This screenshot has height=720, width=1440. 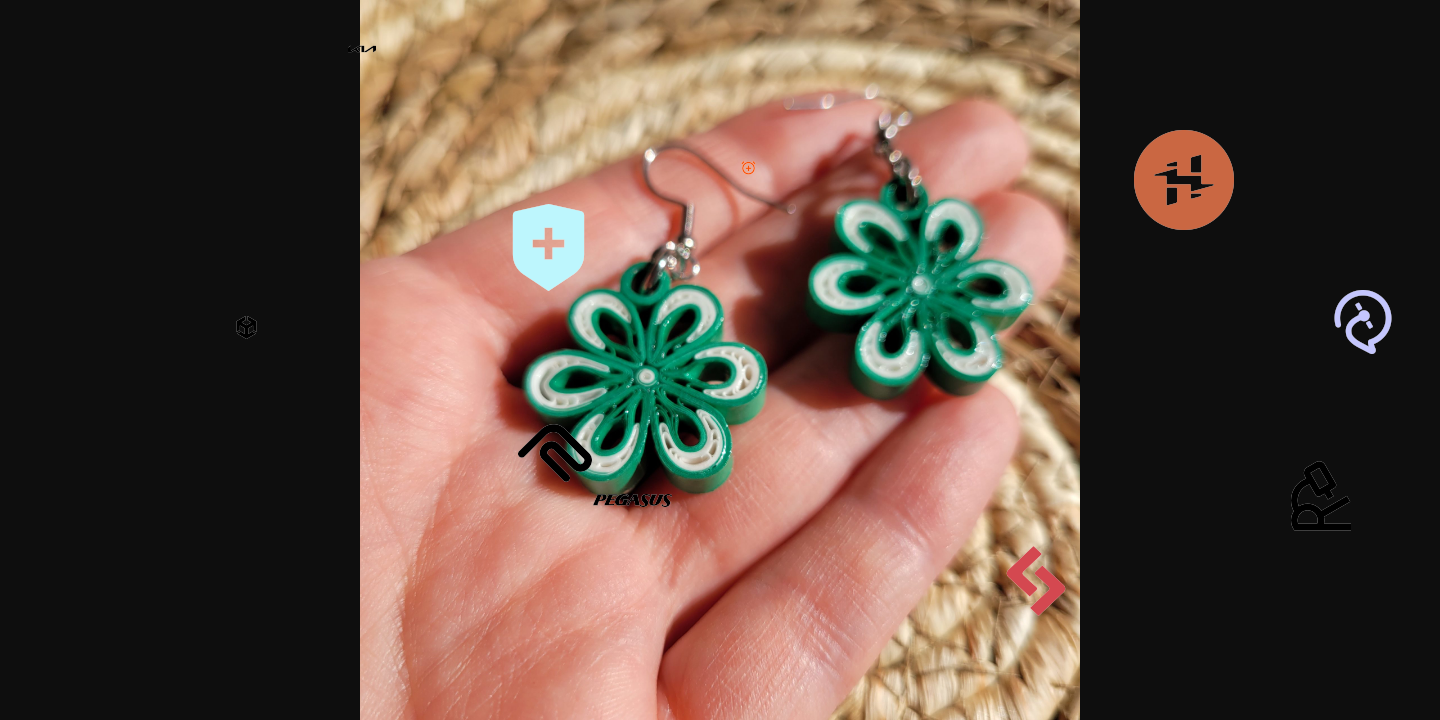 What do you see at coordinates (246, 327) in the screenshot?
I see `unity game engine logo` at bounding box center [246, 327].